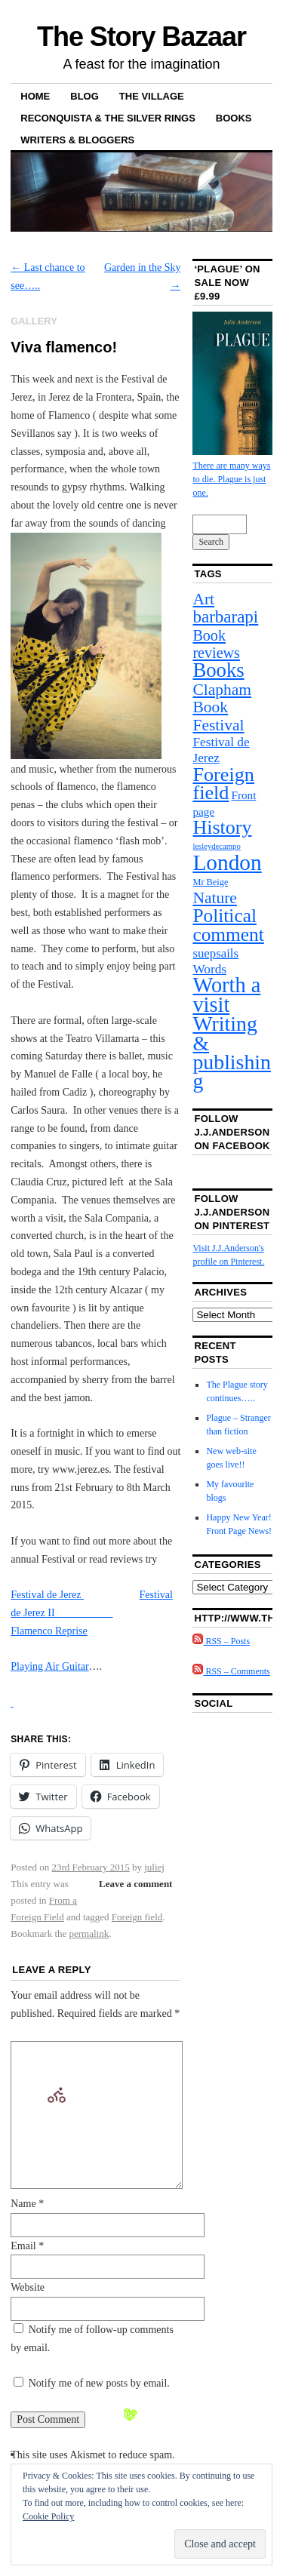 The width and height of the screenshot is (283, 2576). I want to click on access bike or cycling options, so click(57, 2095).